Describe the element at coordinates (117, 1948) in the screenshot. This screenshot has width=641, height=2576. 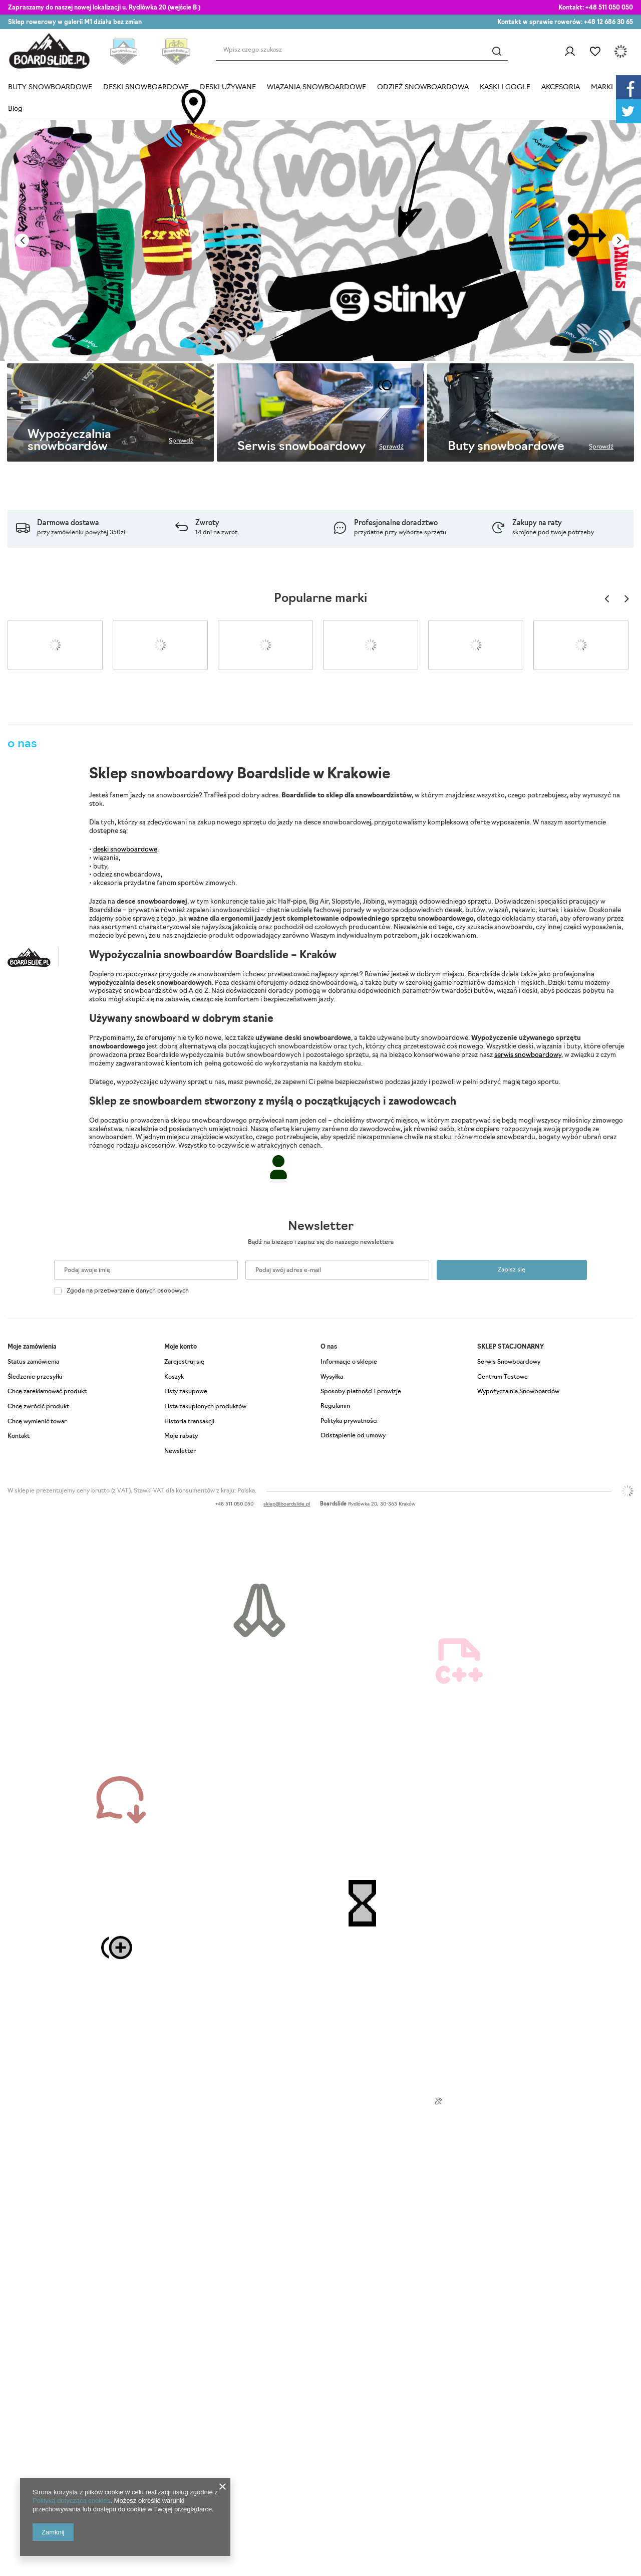
I see `add a duplicate control point` at that location.